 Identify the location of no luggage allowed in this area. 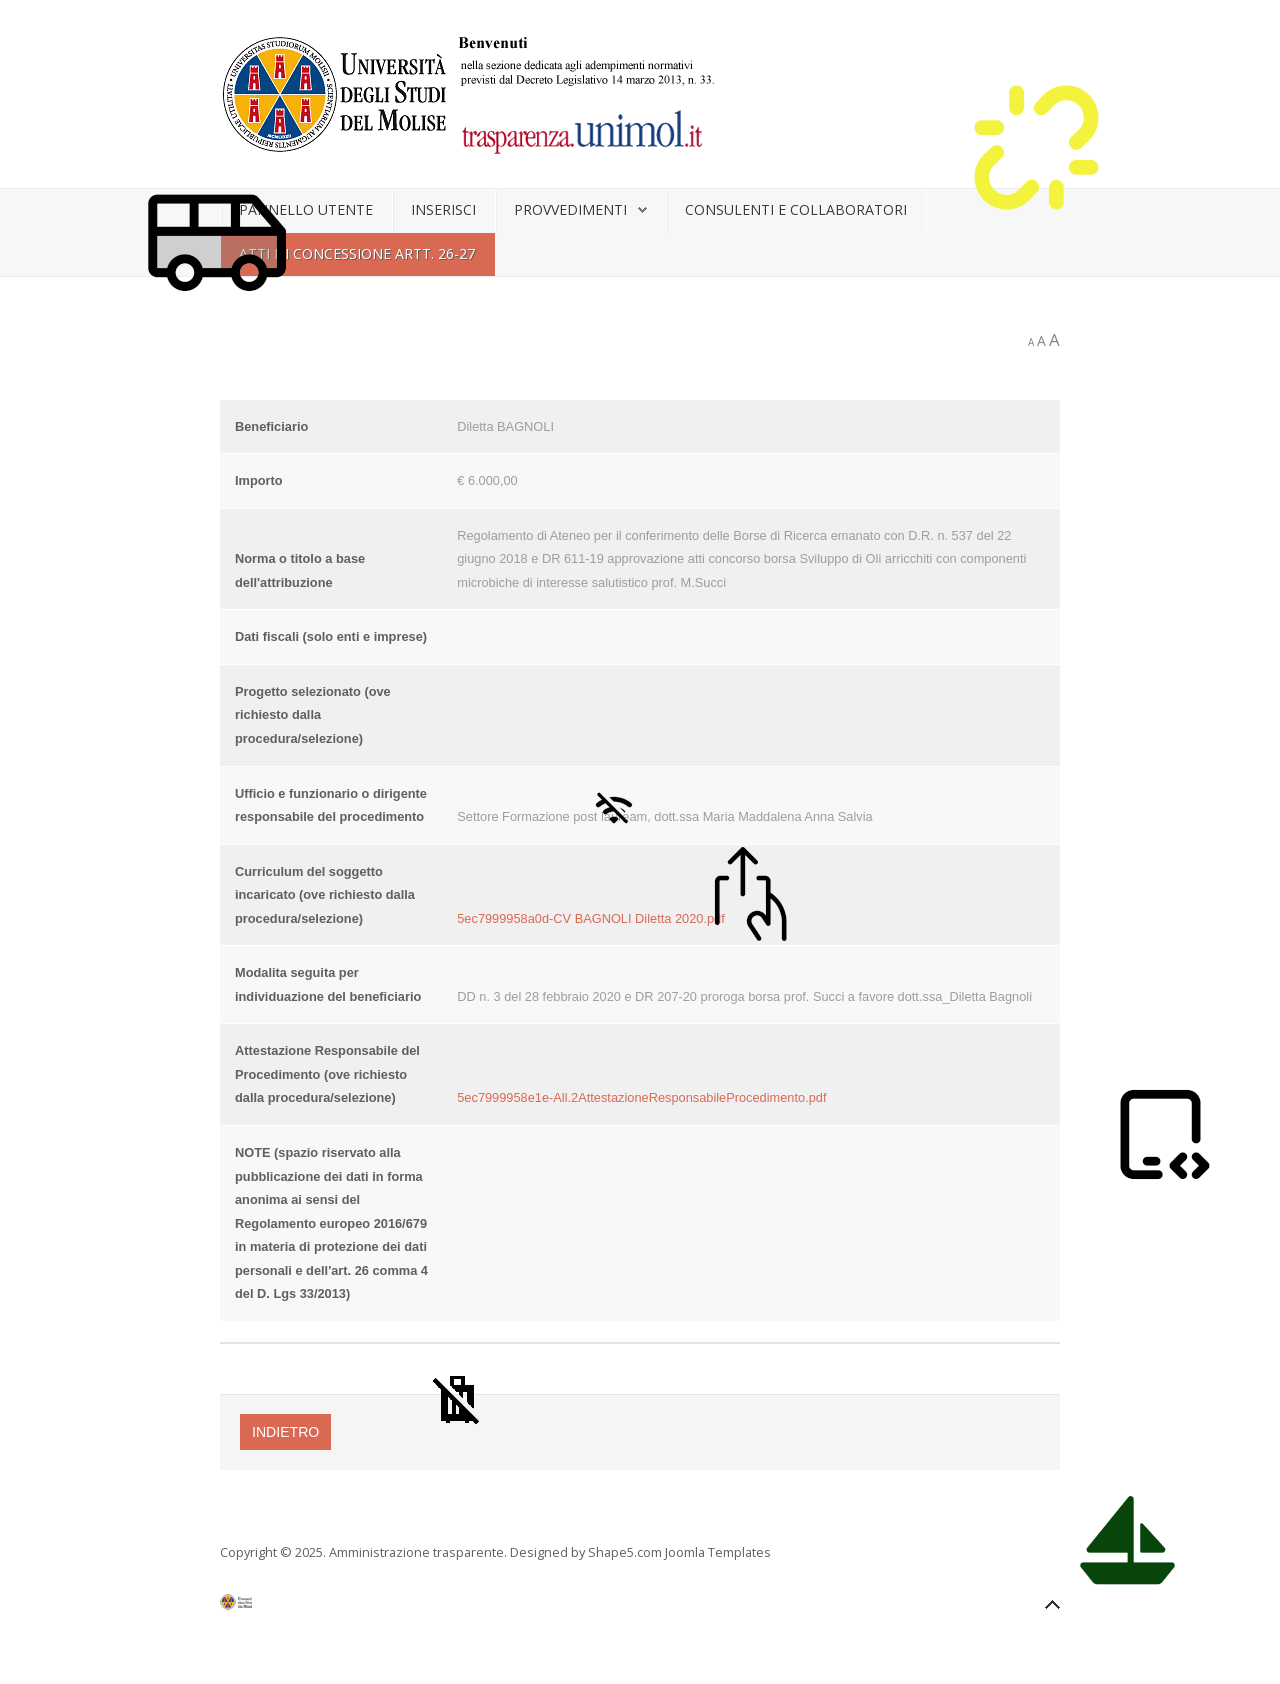
(457, 1399).